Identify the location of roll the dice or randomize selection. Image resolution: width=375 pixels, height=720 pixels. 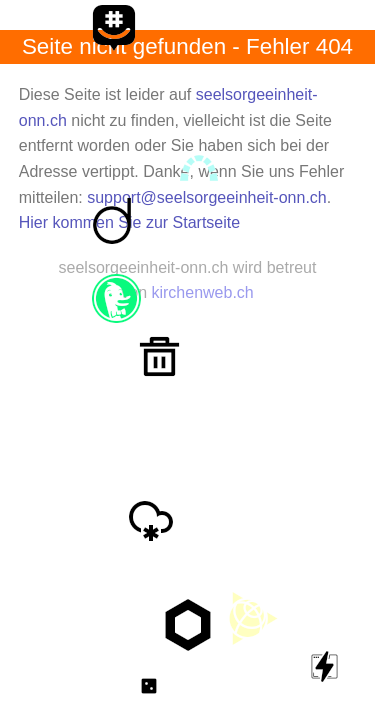
(149, 686).